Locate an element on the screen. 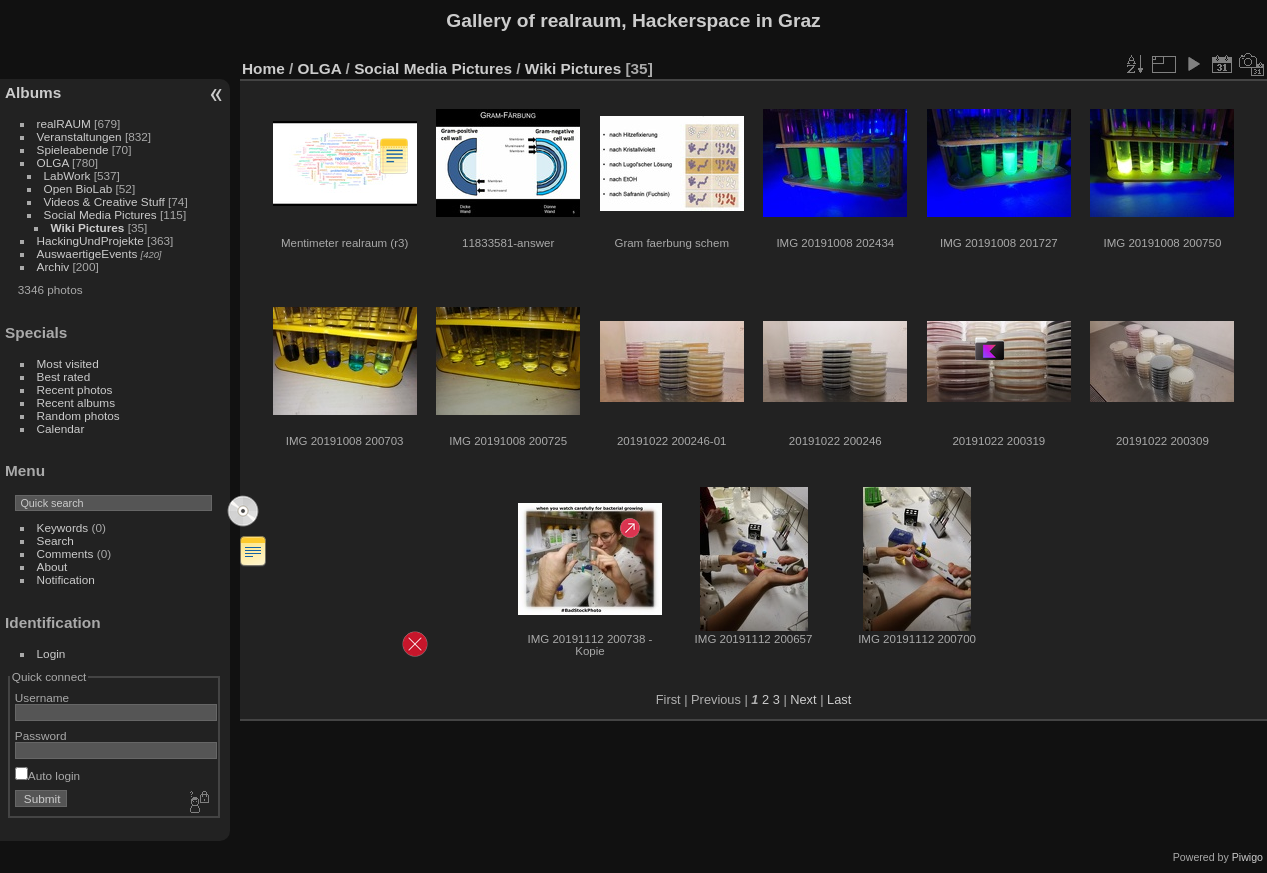  open kotlin project folder is located at coordinates (989, 349).